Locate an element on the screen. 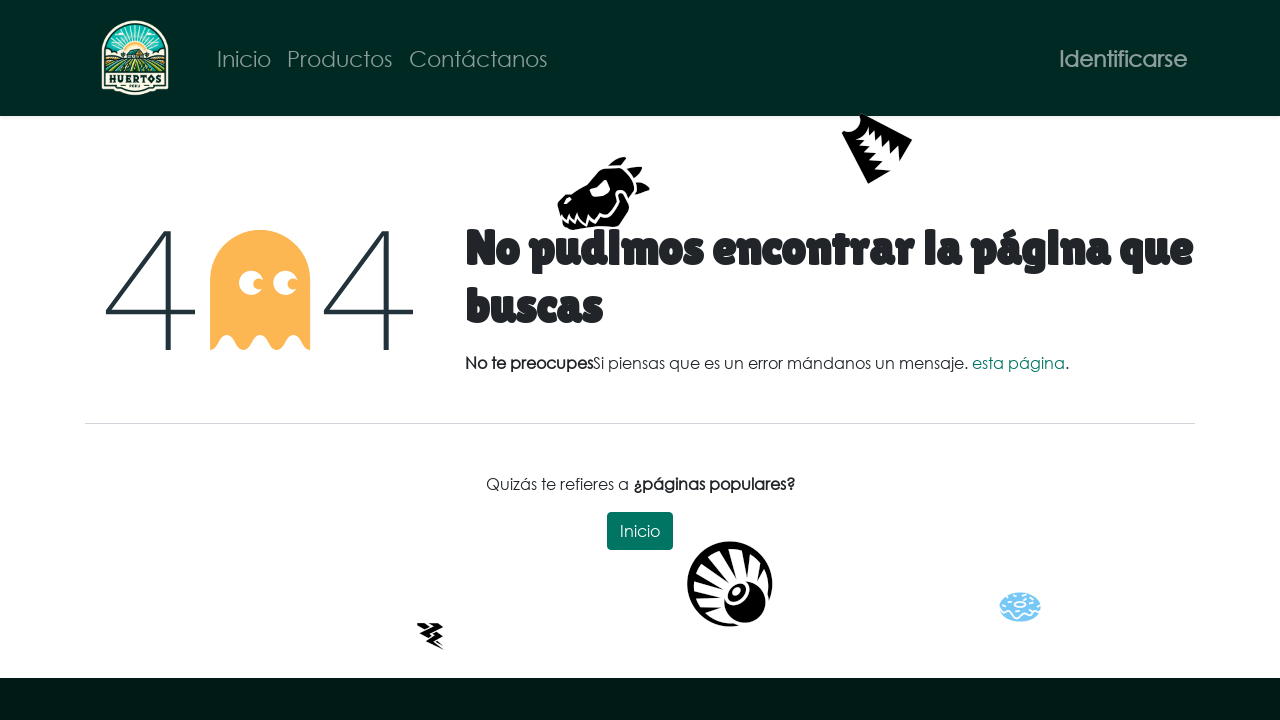 The height and width of the screenshot is (720, 1280). attach or clip items together is located at coordinates (877, 149).